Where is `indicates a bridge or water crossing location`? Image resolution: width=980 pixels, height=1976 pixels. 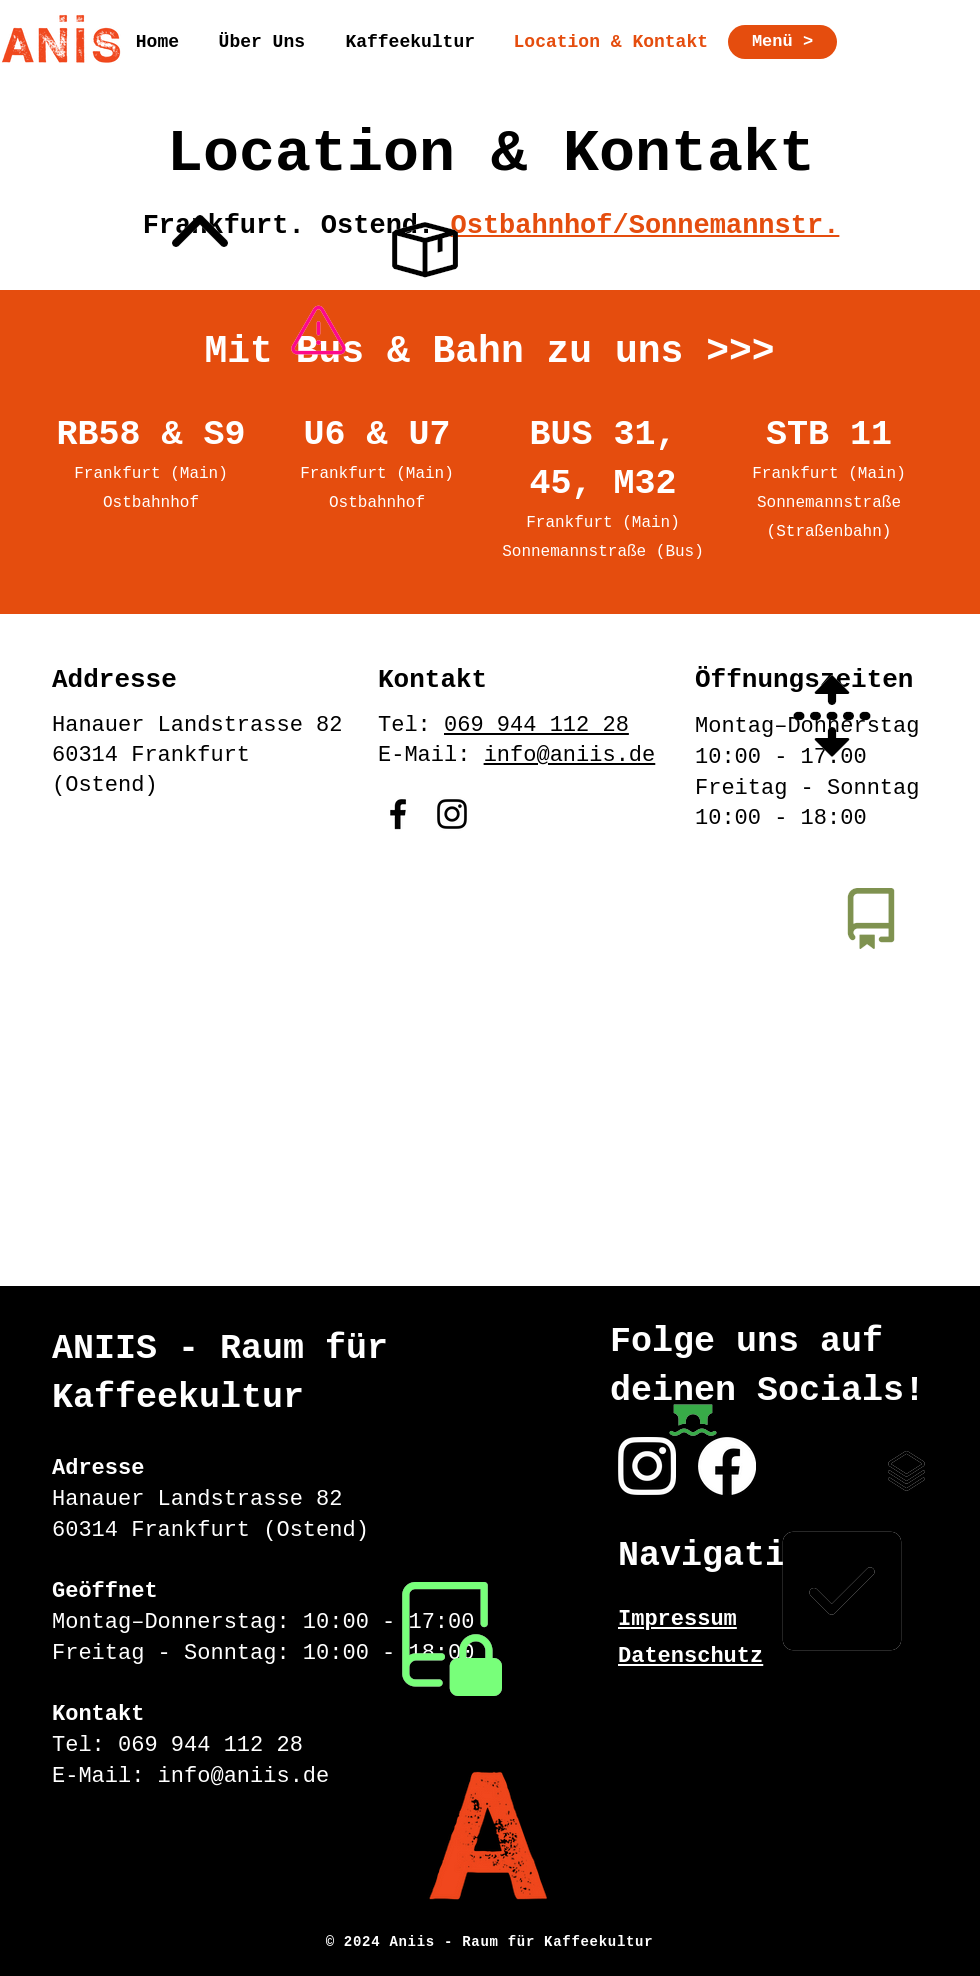 indicates a bridge or water crossing location is located at coordinates (693, 1419).